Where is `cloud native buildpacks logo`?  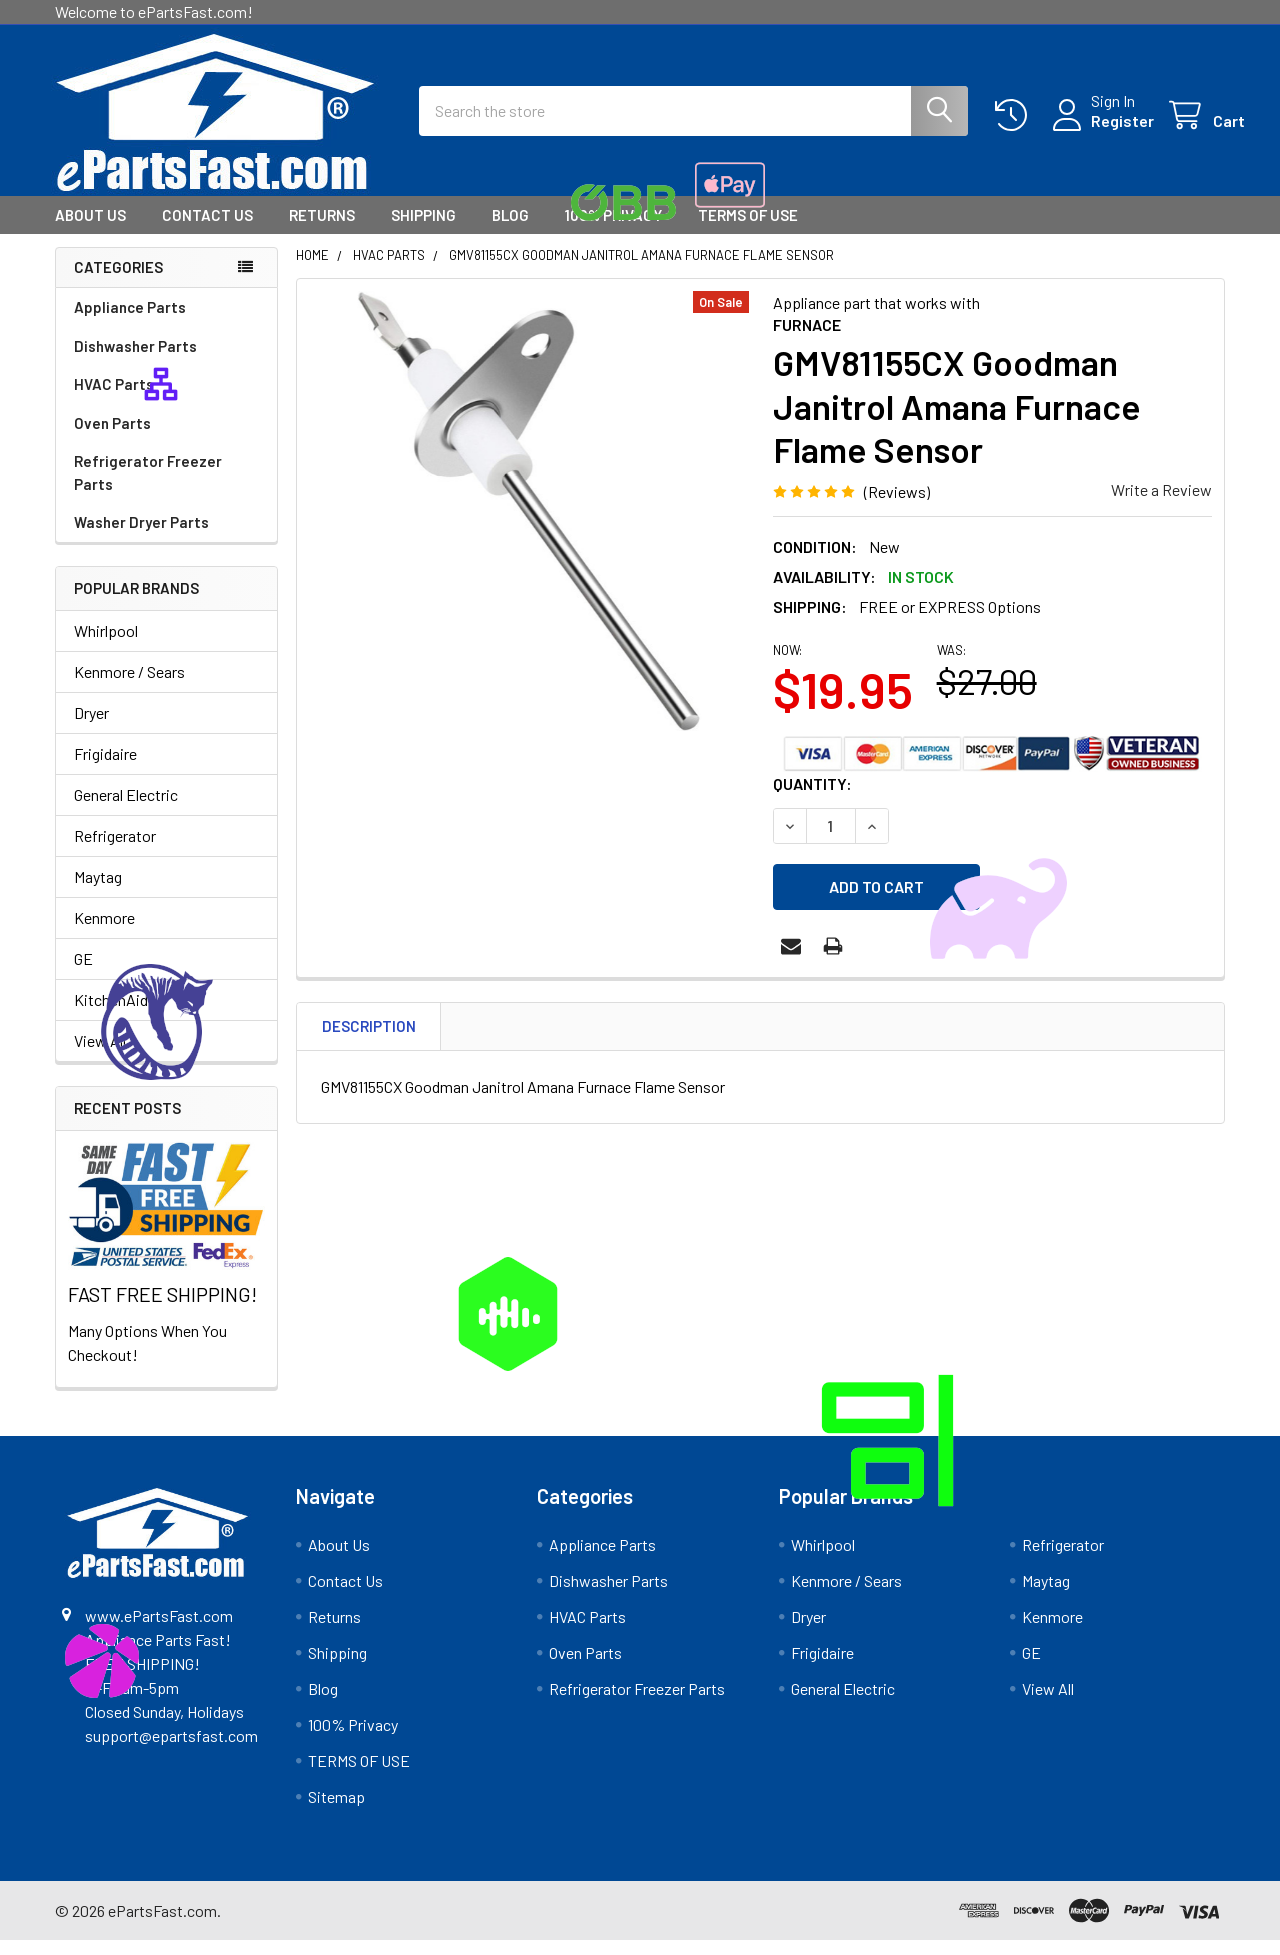
cloud native buildpacks logo is located at coordinates (102, 1661).